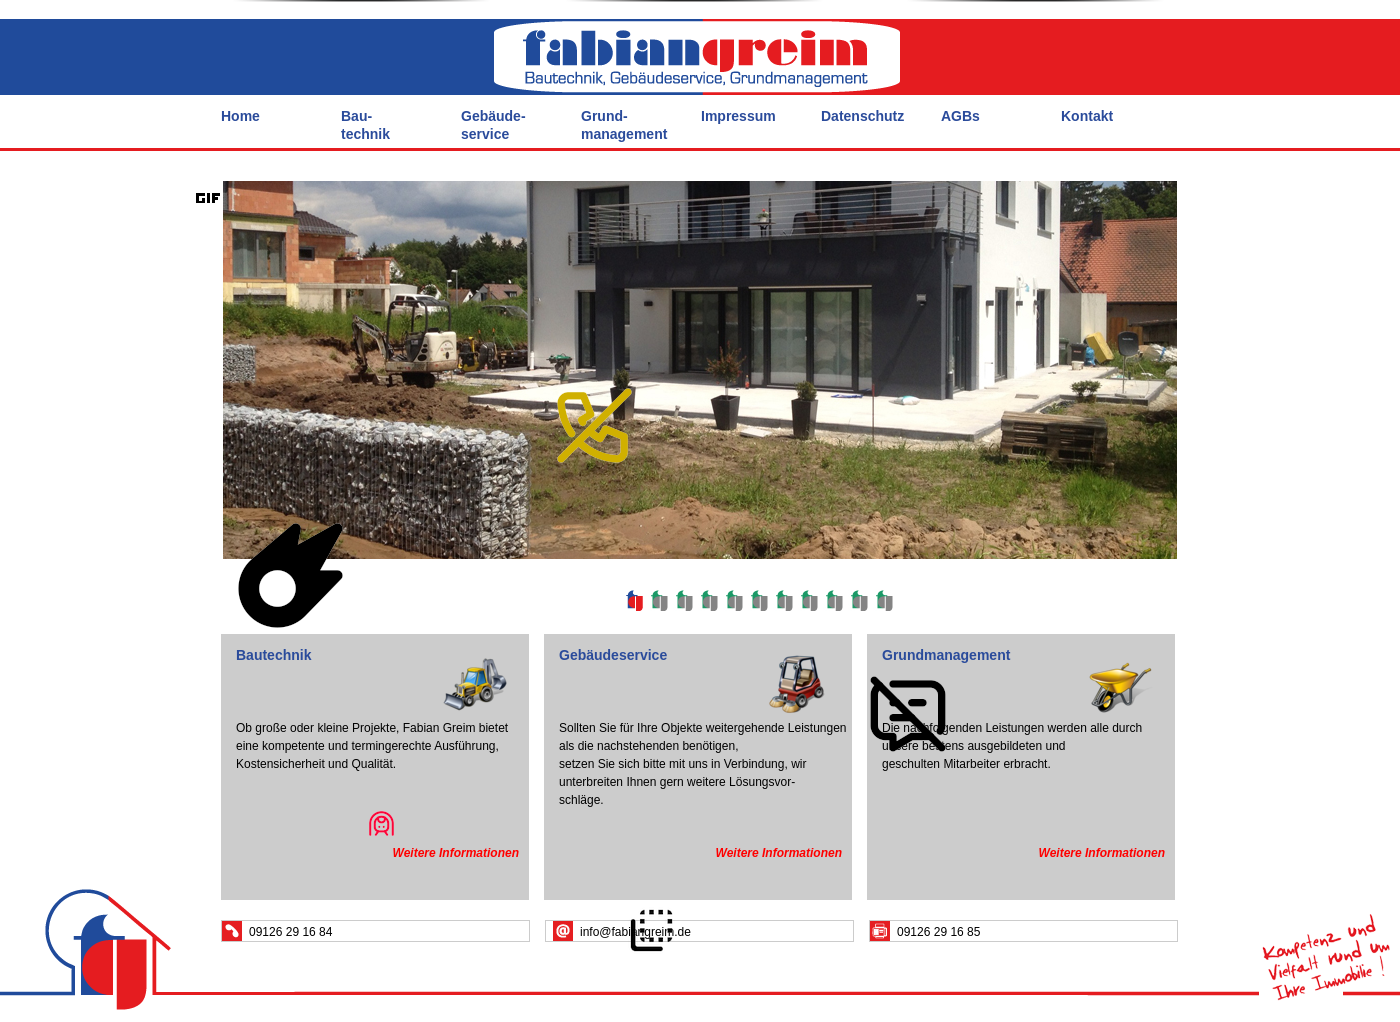 Image resolution: width=1400 pixels, height=1022 pixels. Describe the element at coordinates (381, 823) in the screenshot. I see `view train or rail transit options` at that location.